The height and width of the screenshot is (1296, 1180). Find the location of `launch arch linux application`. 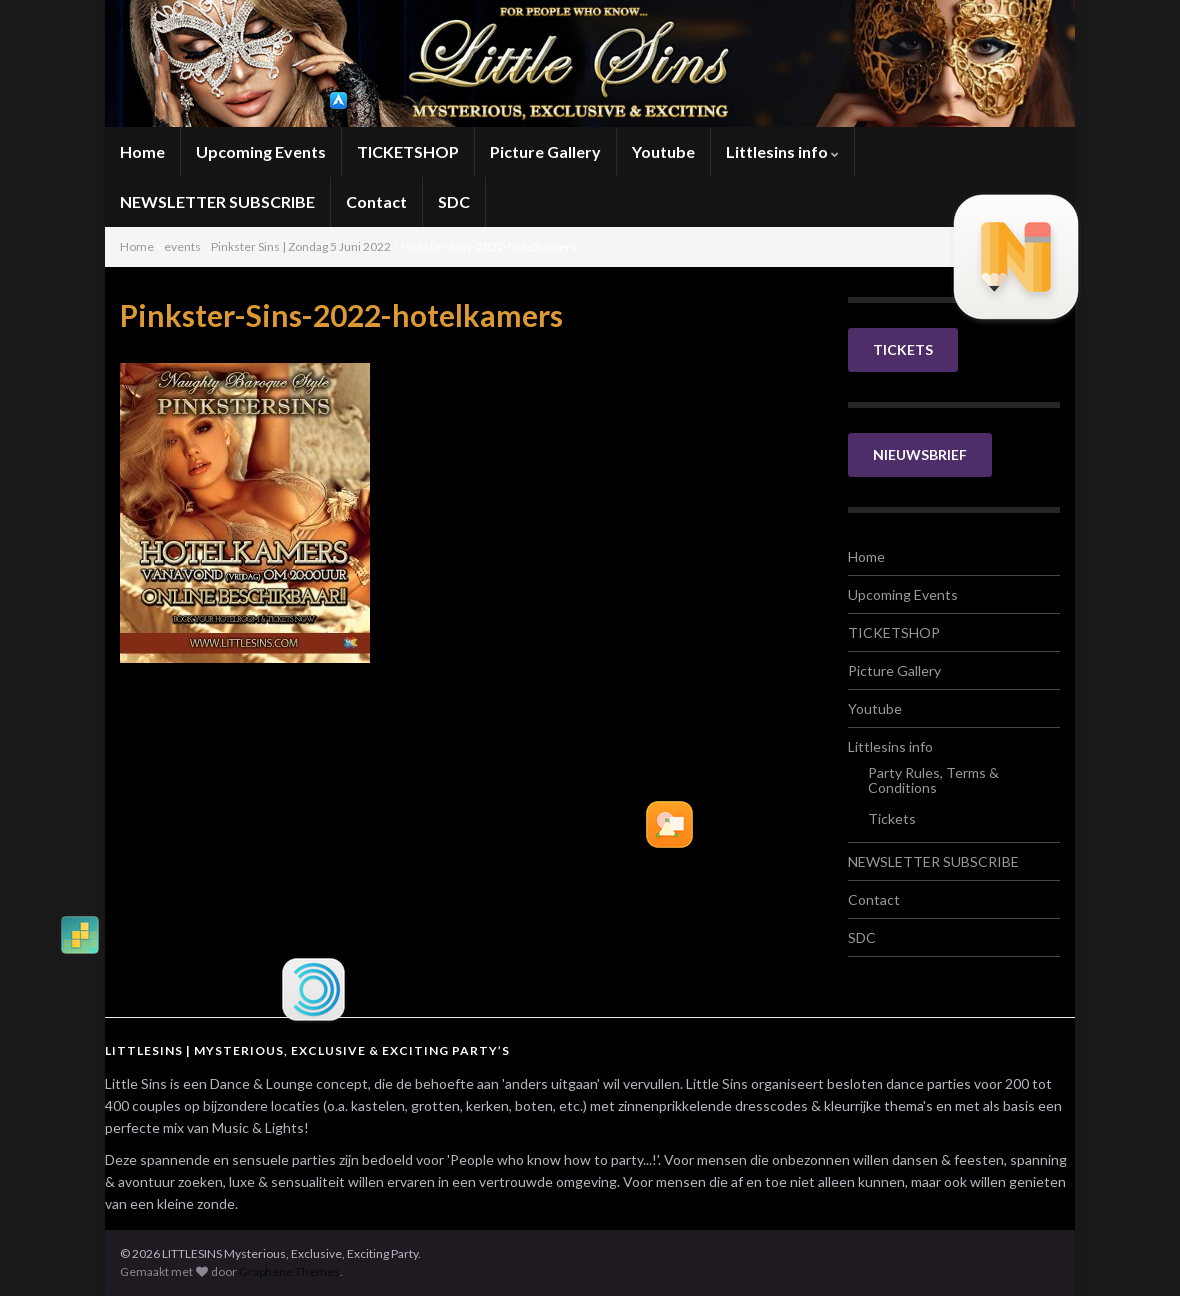

launch arch linux application is located at coordinates (338, 100).